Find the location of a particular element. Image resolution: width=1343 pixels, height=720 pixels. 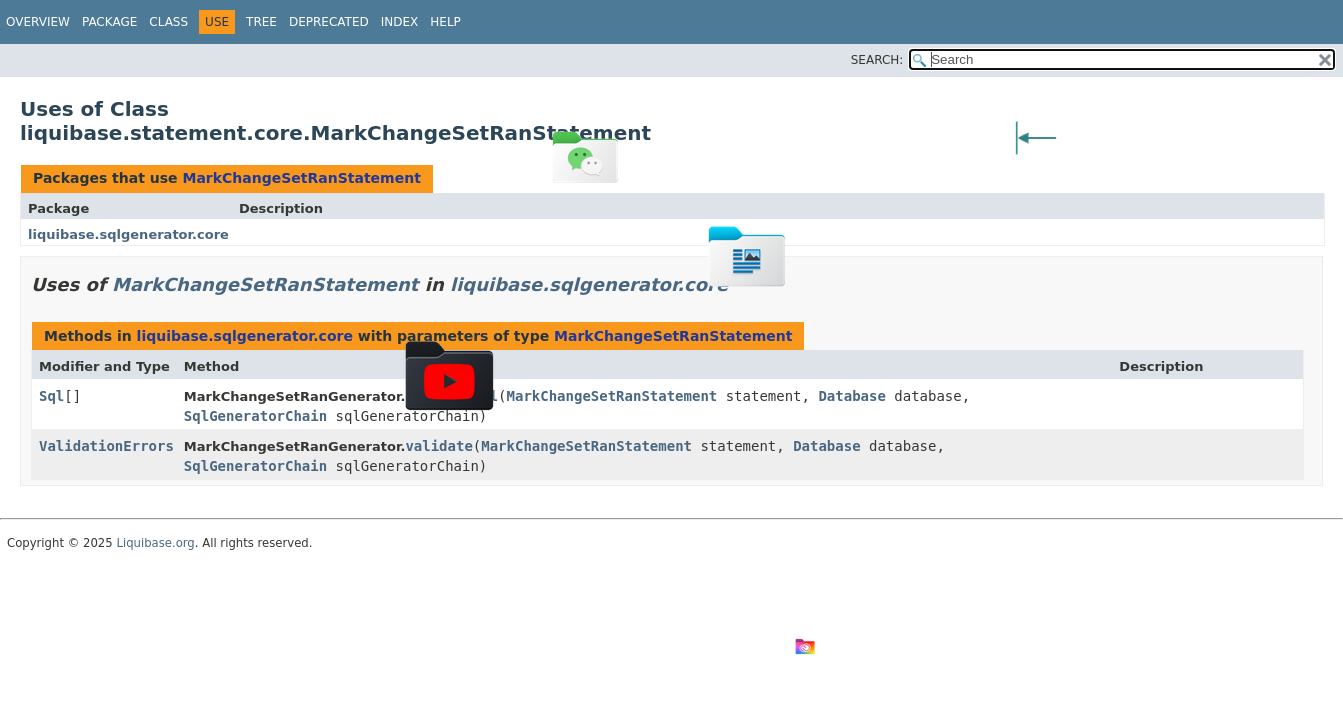

open folder containing LibreOffice Writer documents is located at coordinates (746, 258).